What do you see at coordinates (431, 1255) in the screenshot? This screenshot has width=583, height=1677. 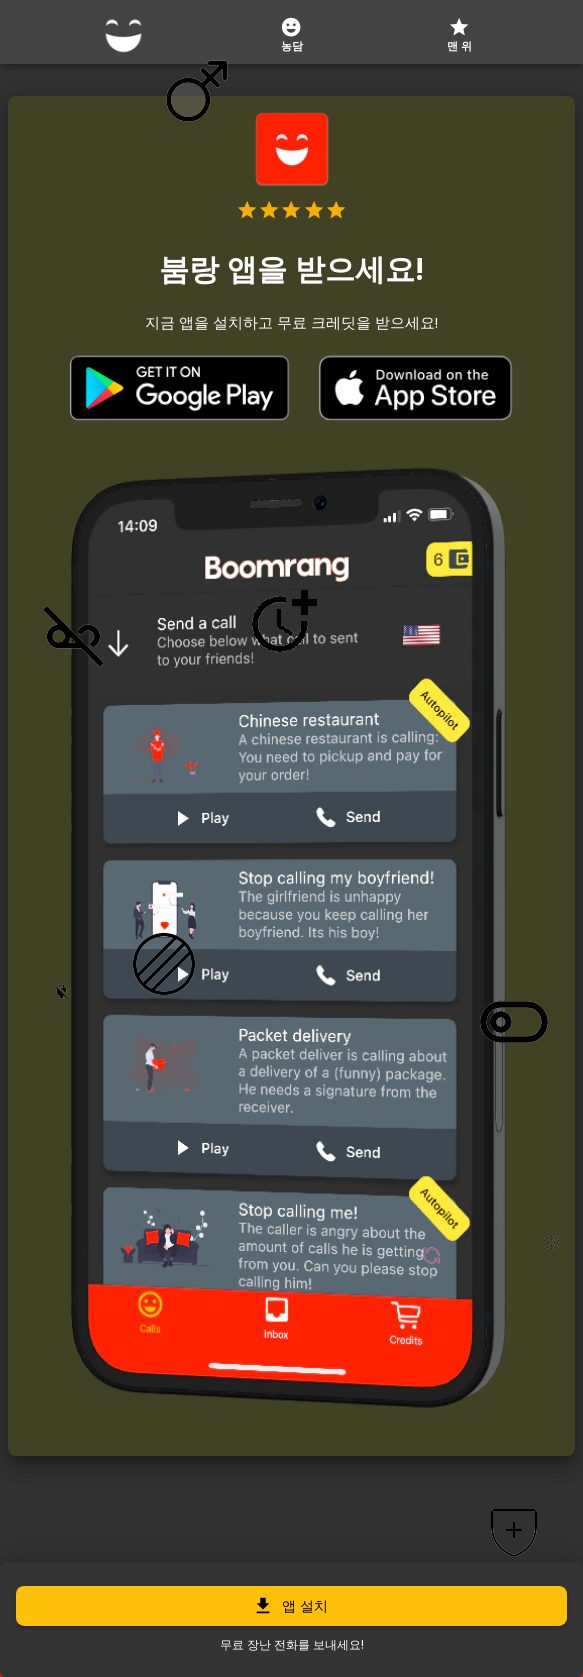 I see `refresh or reload content` at bounding box center [431, 1255].